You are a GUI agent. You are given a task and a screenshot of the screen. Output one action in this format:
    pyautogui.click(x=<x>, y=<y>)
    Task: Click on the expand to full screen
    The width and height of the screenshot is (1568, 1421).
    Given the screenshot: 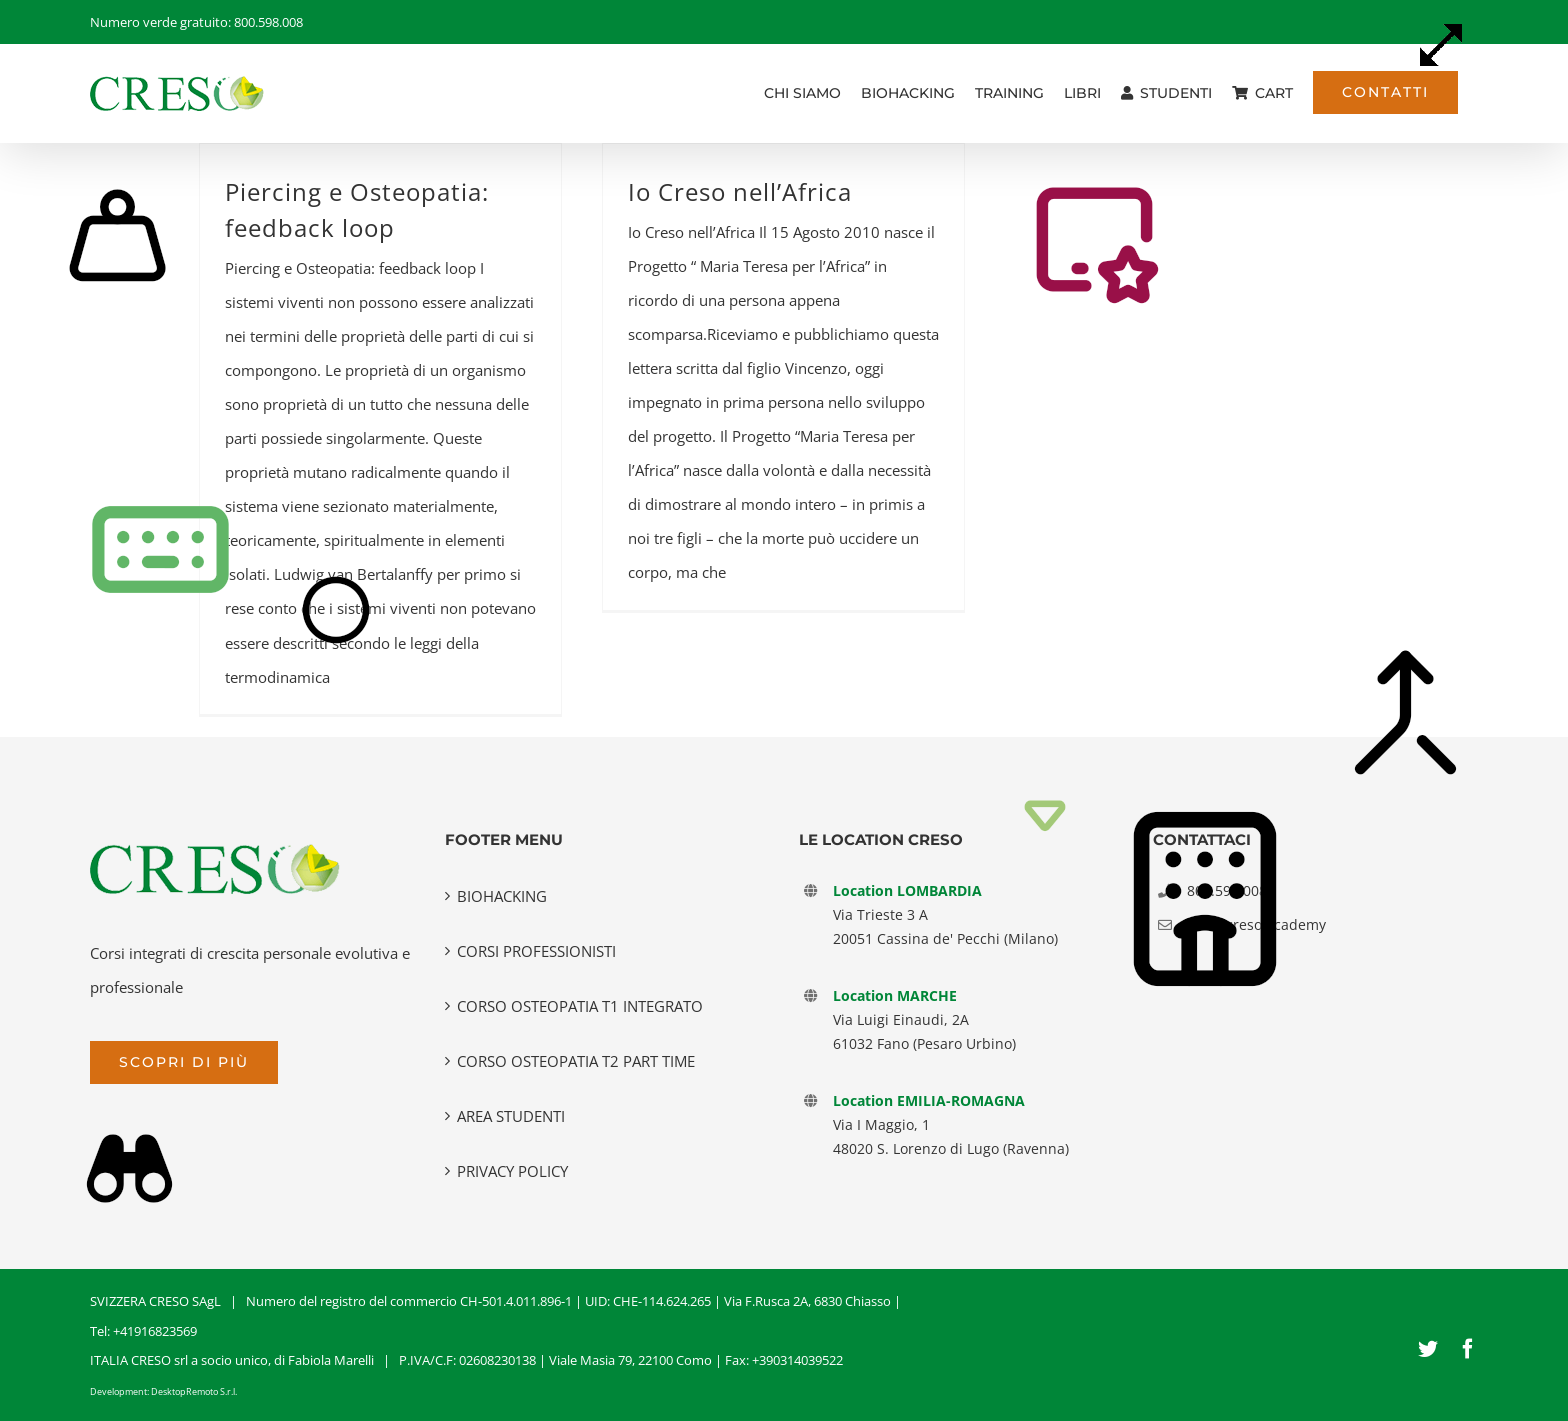 What is the action you would take?
    pyautogui.click(x=1441, y=45)
    